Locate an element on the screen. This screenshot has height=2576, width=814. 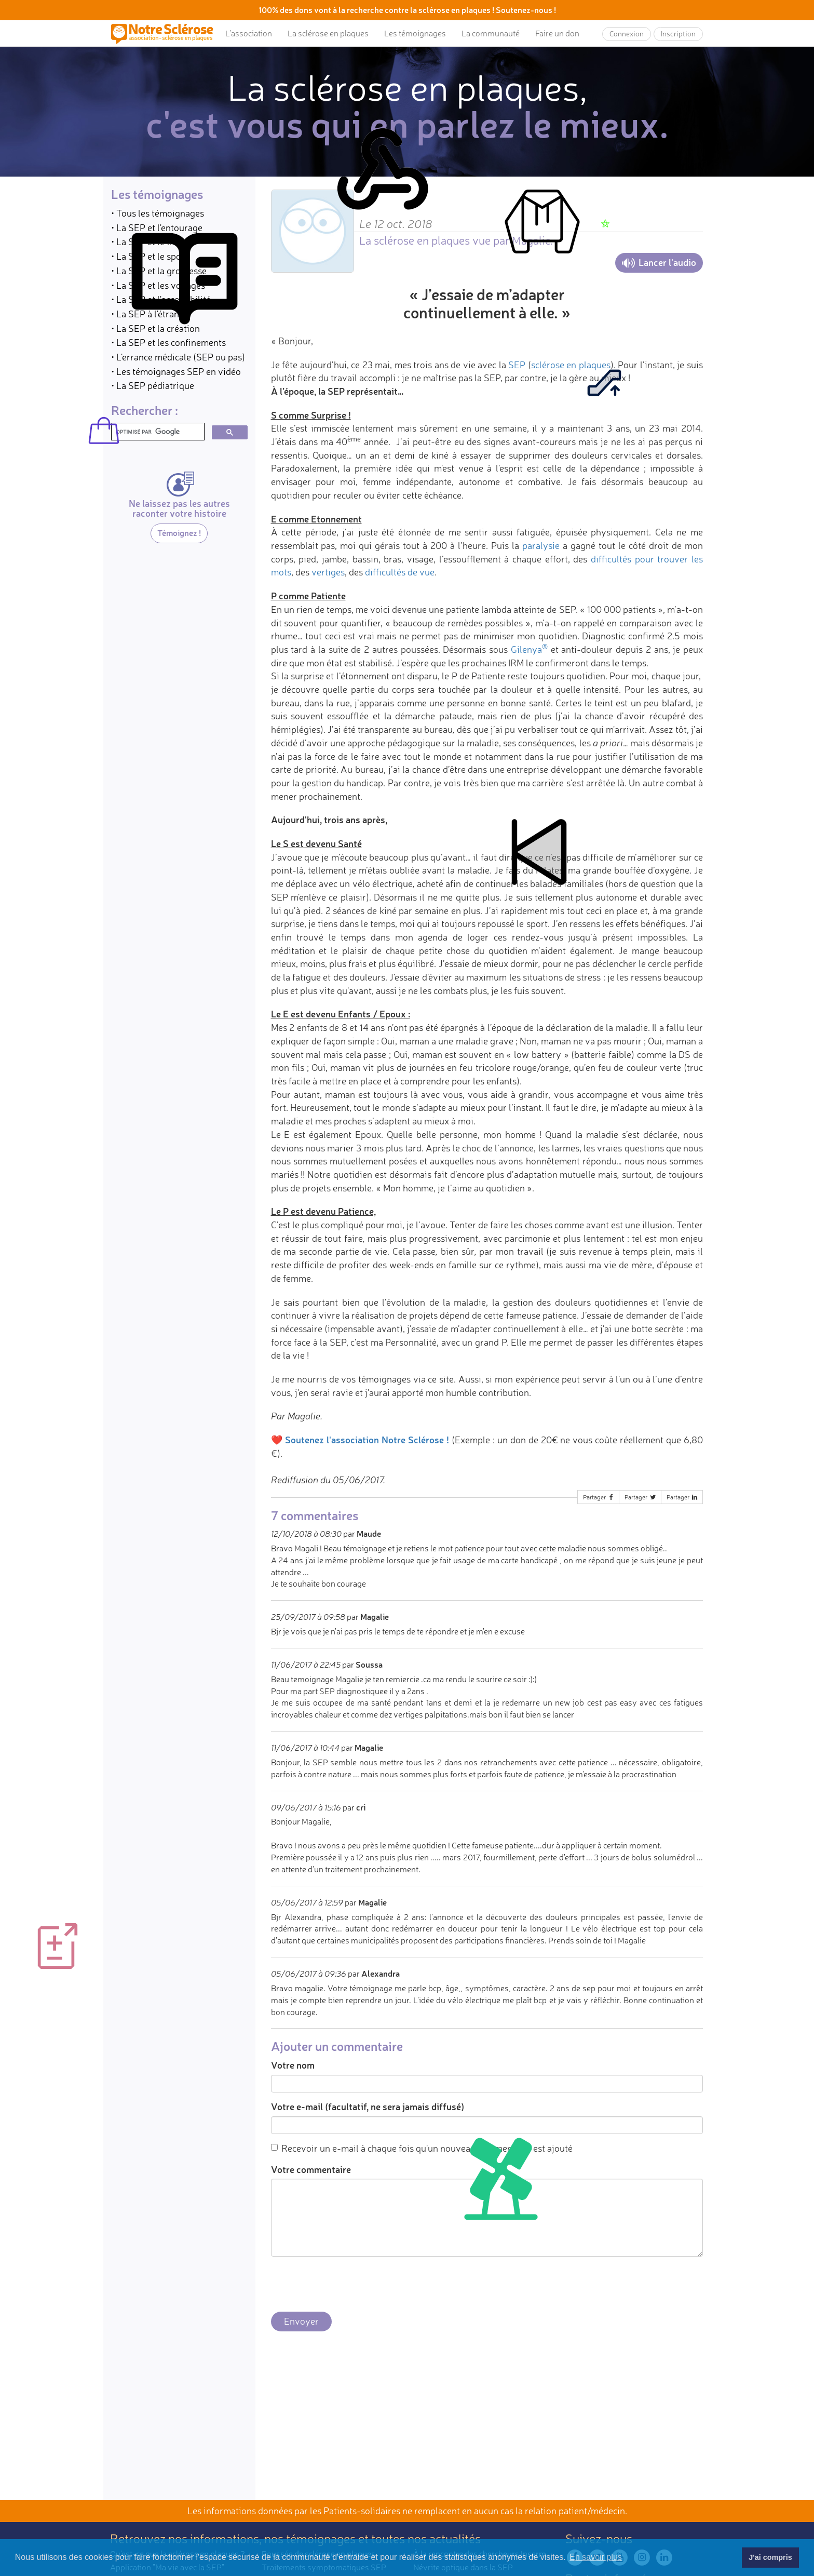
open reading mode or e-reader is located at coordinates (184, 271).